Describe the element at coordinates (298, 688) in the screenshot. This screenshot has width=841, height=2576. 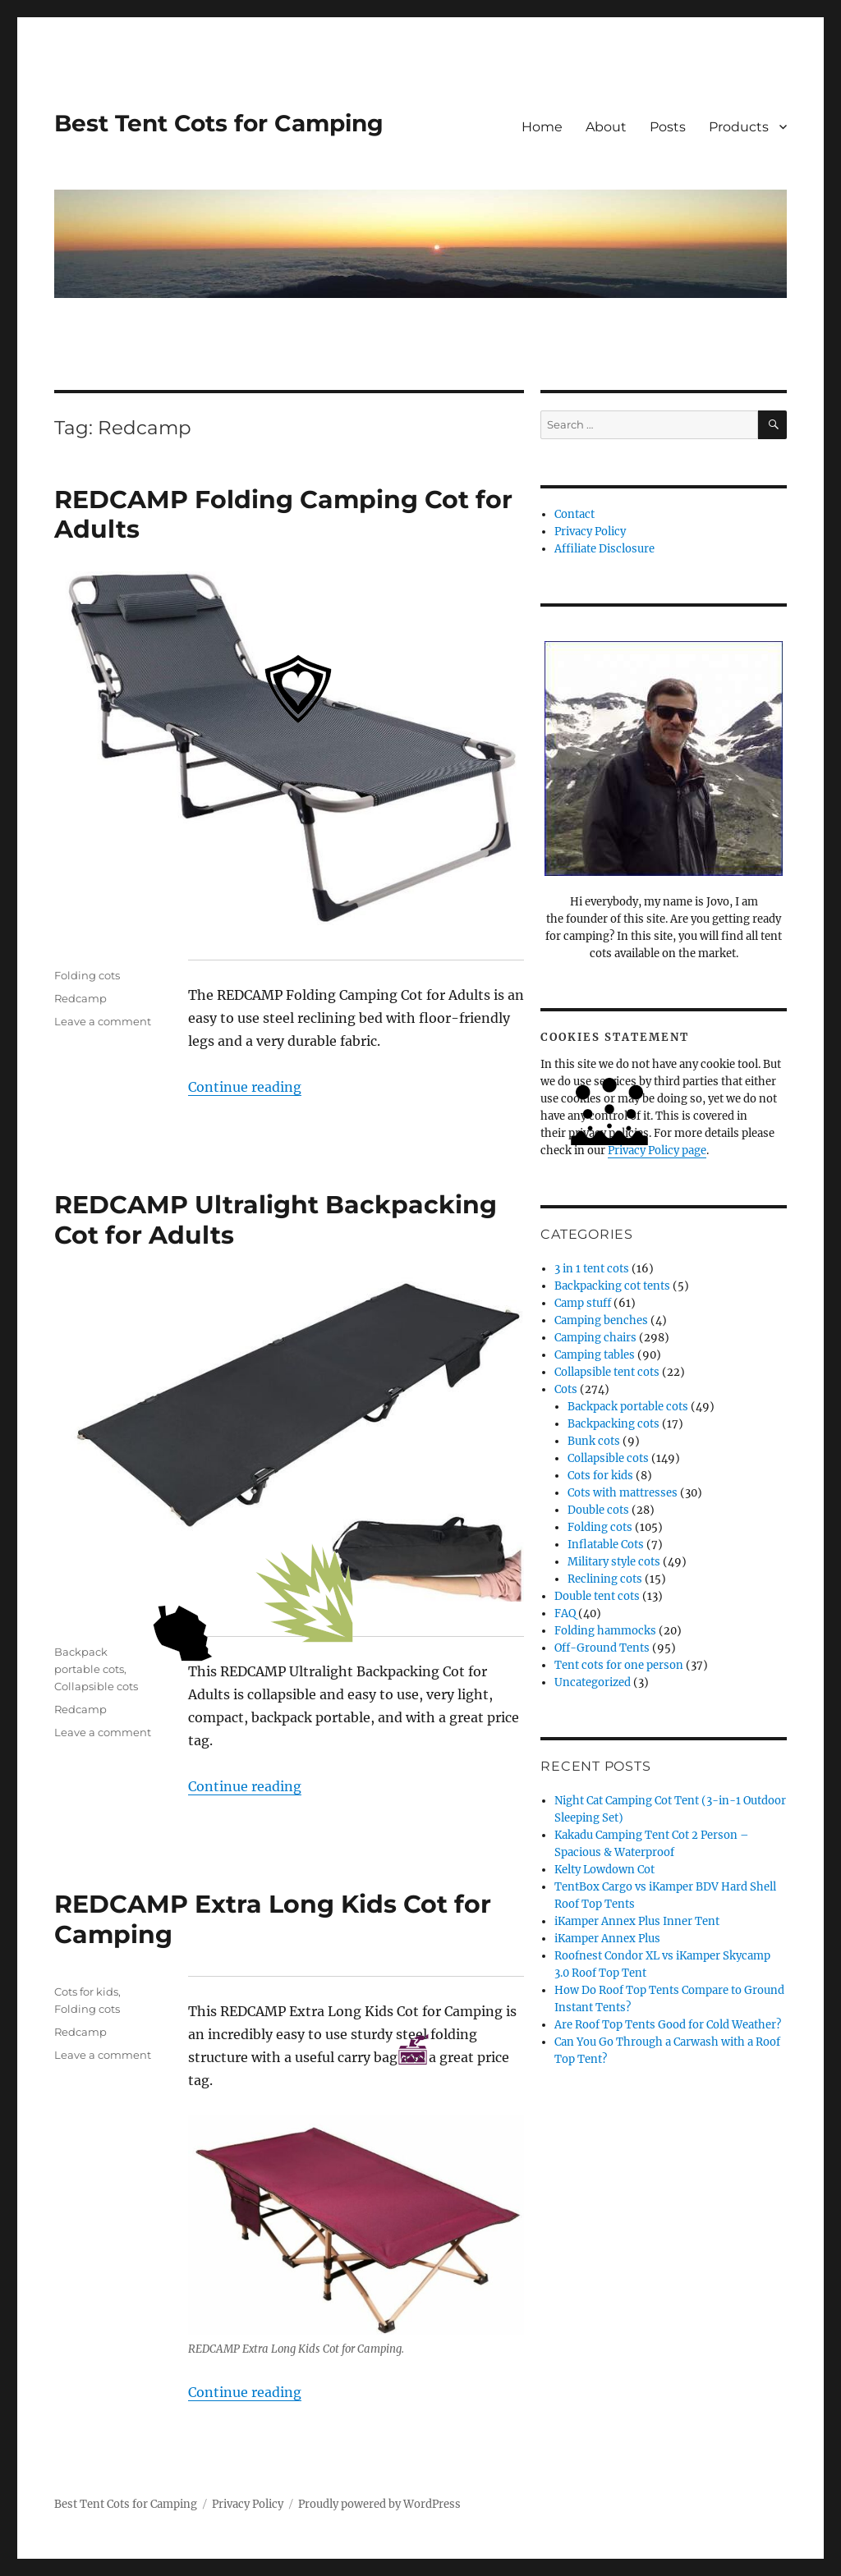
I see `health protection or defensive buff status` at that location.